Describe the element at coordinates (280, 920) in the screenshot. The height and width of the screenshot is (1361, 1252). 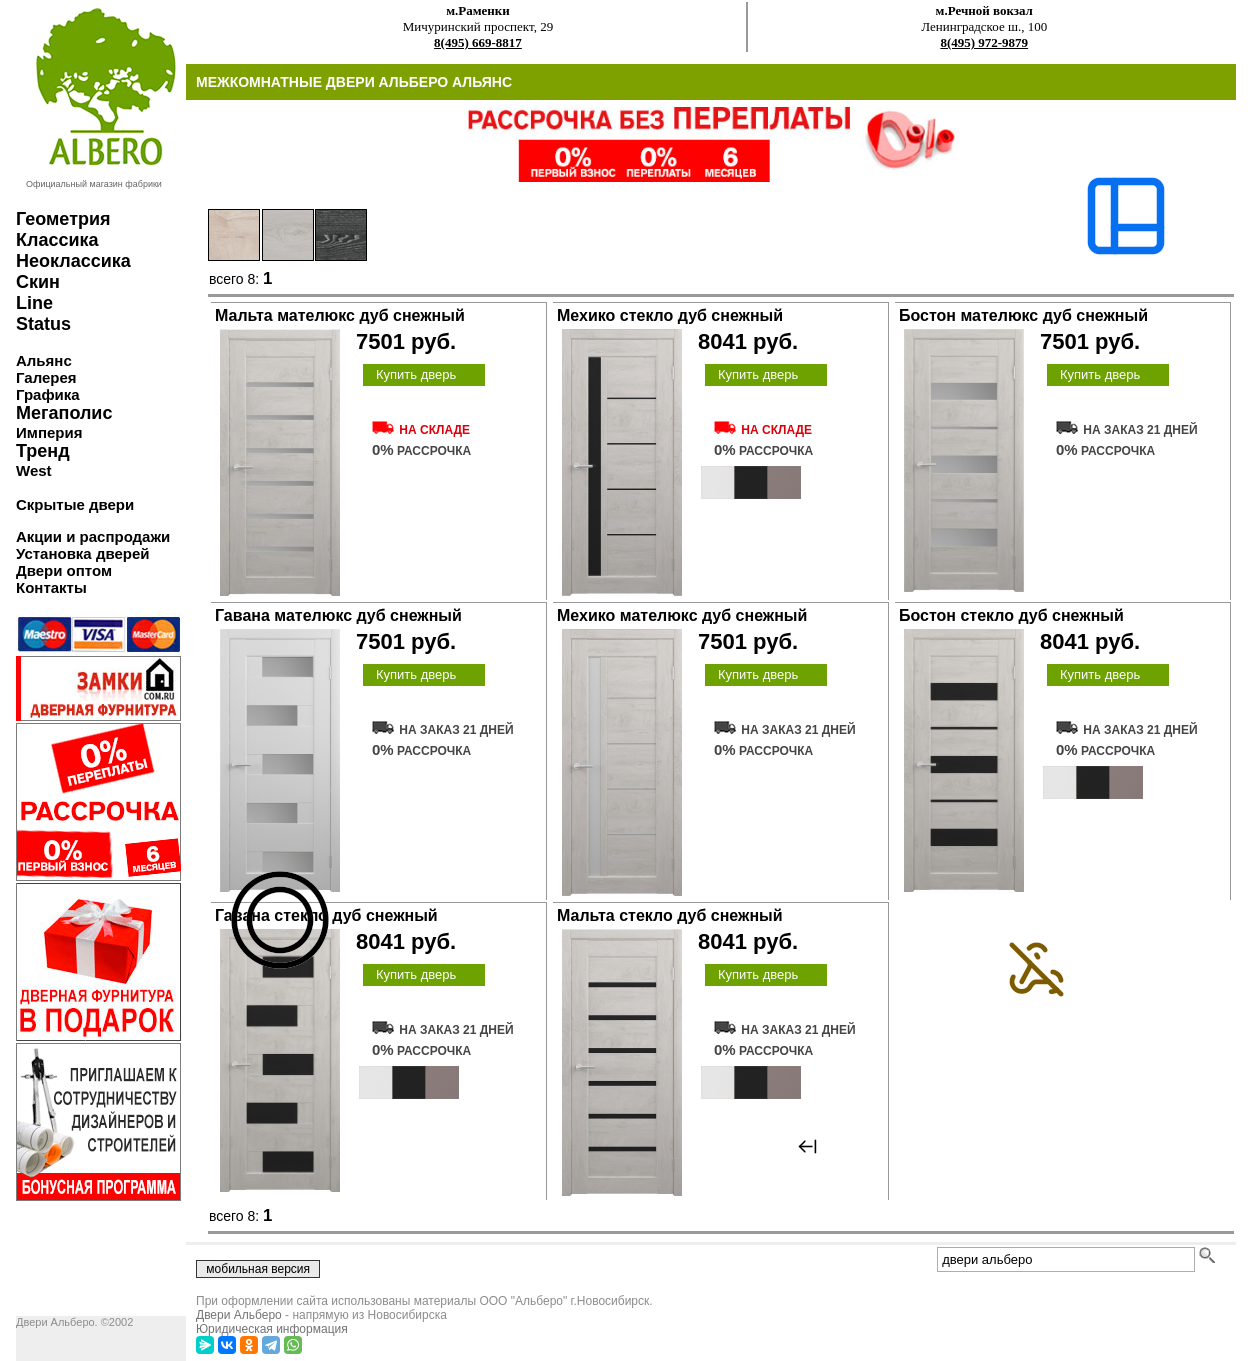
I see `start recording audio or video` at that location.